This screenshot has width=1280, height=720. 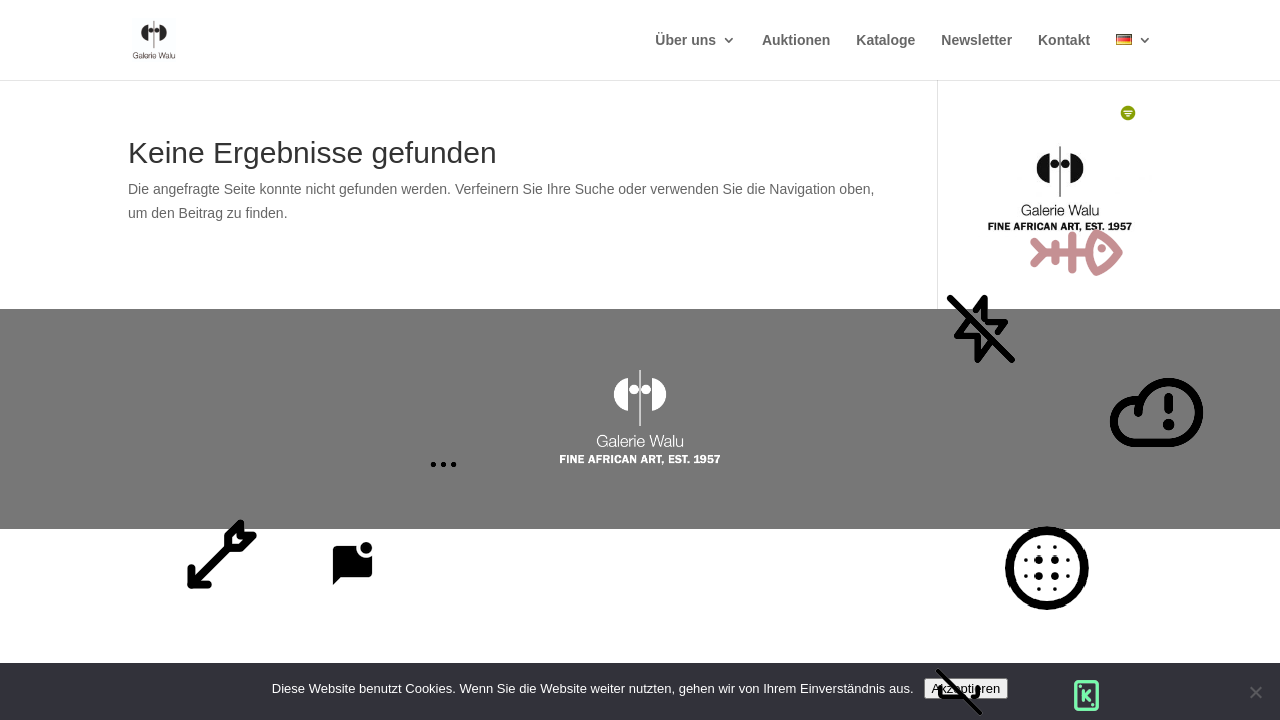 What do you see at coordinates (1047, 568) in the screenshot?
I see `apply circular blur effect to image` at bounding box center [1047, 568].